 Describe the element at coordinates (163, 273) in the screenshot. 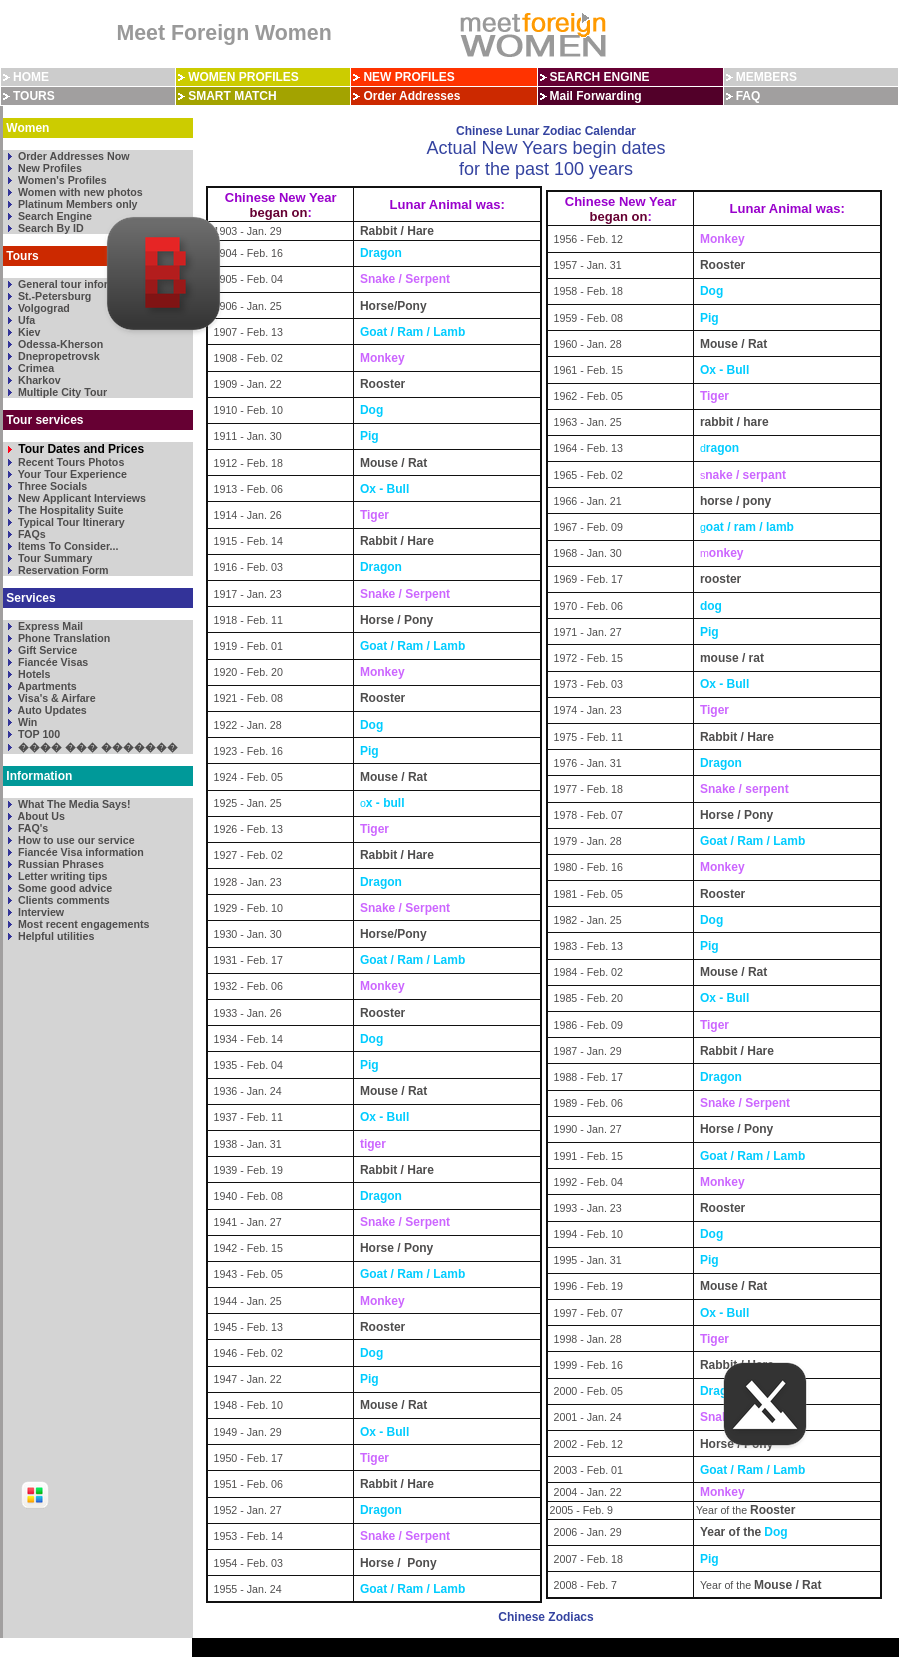

I see `open btop system resource monitor` at that location.